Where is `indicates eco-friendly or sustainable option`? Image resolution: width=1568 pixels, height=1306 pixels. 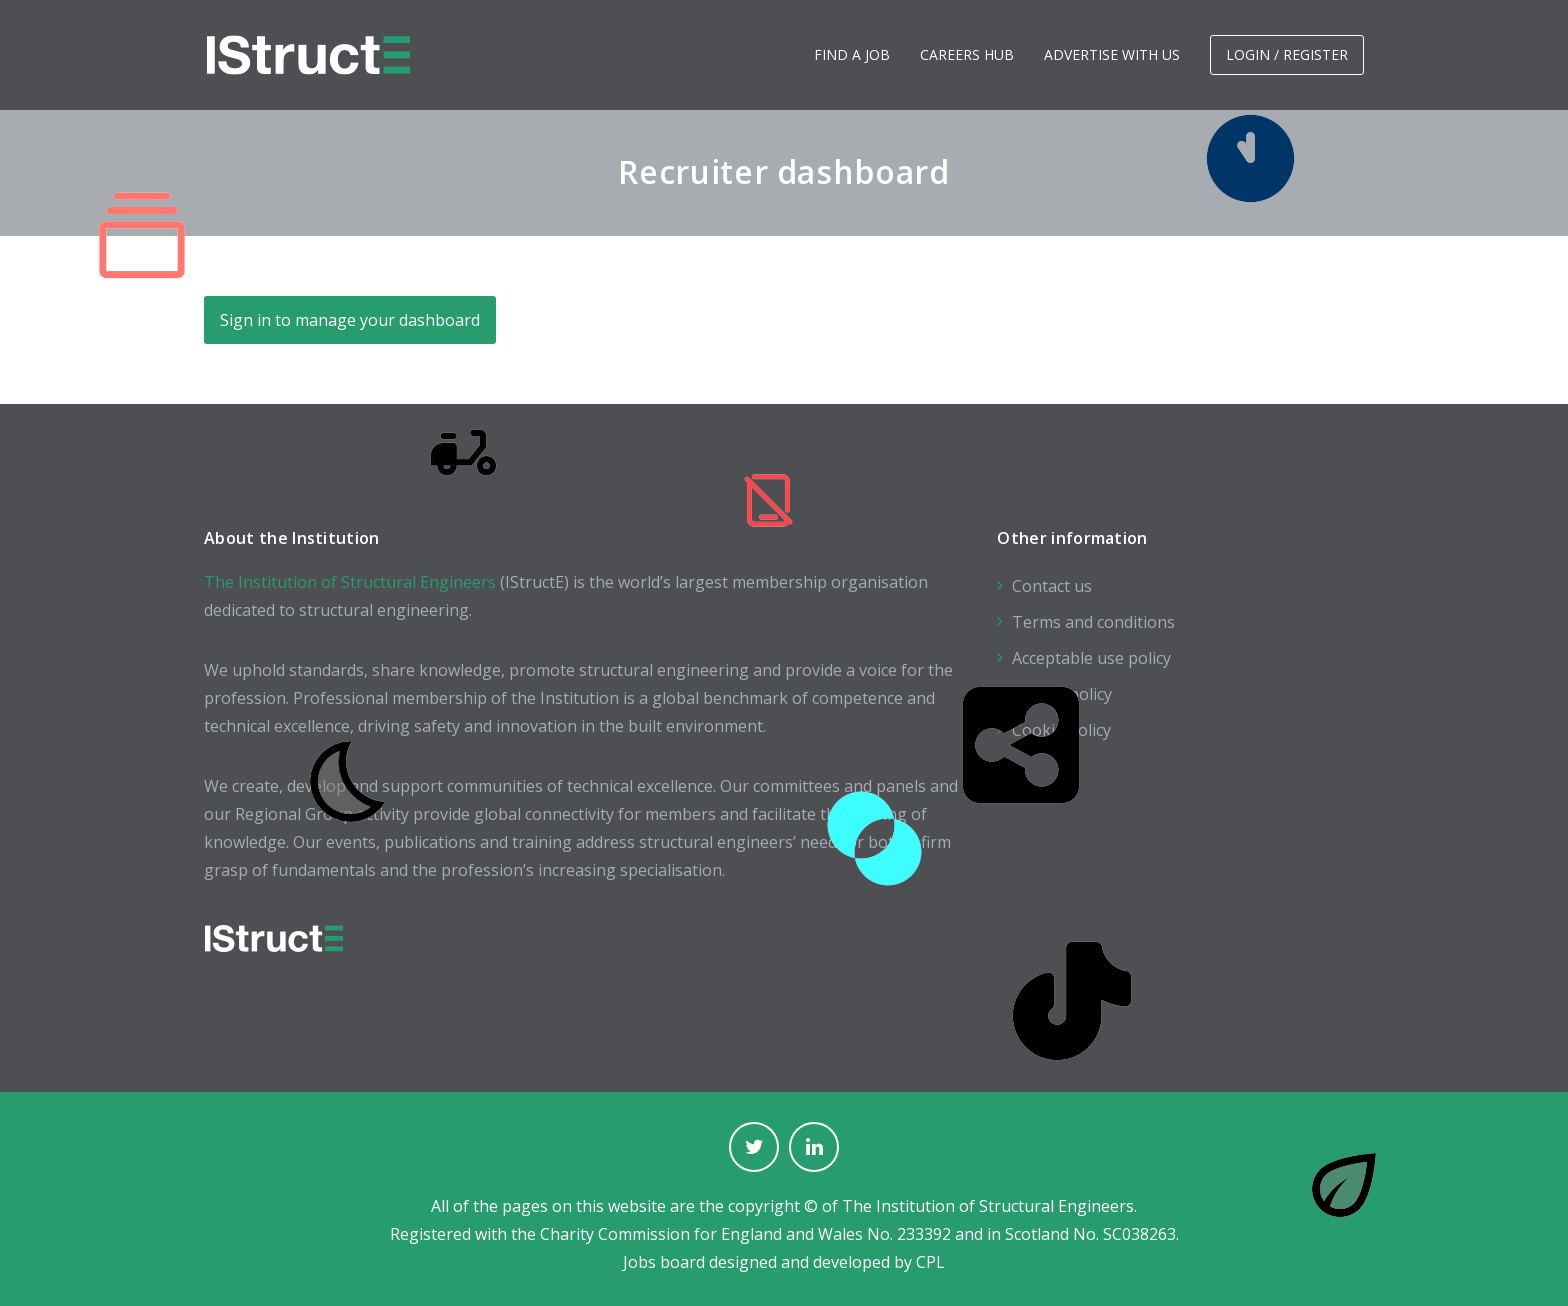
indicates eco-friendly or sustainable option is located at coordinates (1344, 1185).